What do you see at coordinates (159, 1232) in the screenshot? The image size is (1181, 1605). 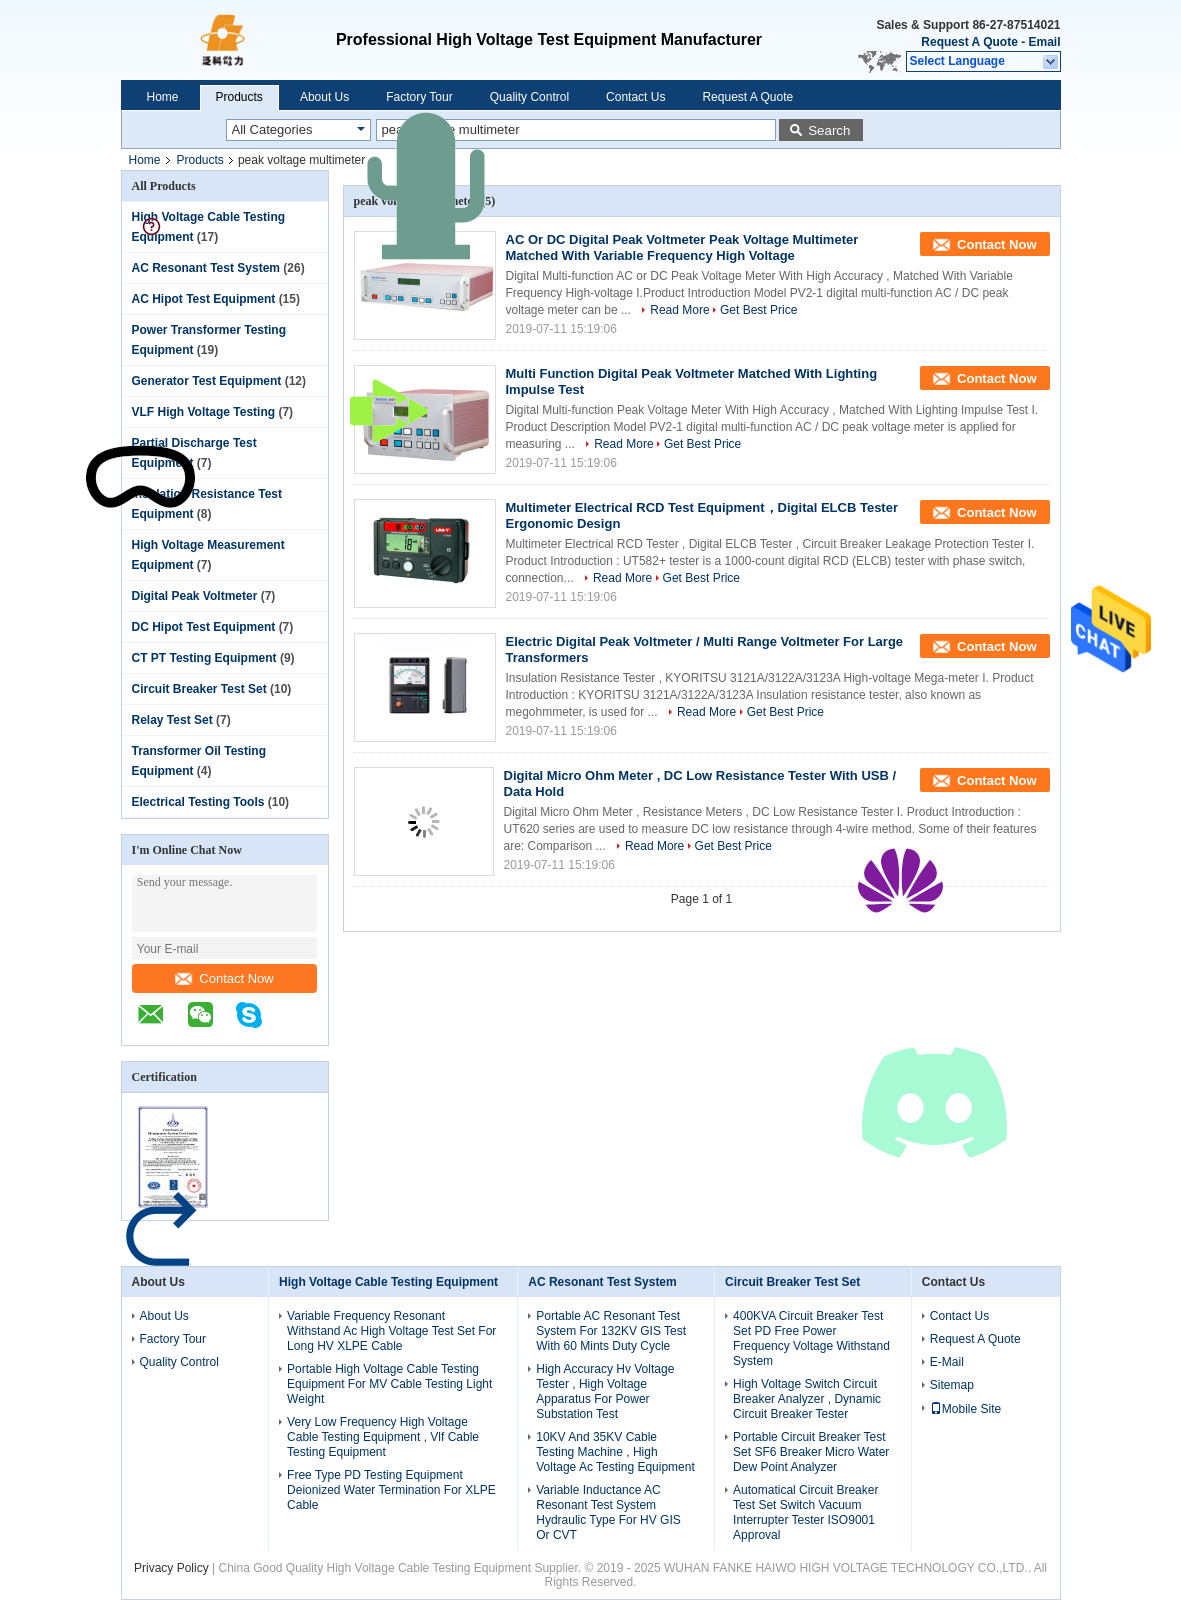 I see `redo last action` at bounding box center [159, 1232].